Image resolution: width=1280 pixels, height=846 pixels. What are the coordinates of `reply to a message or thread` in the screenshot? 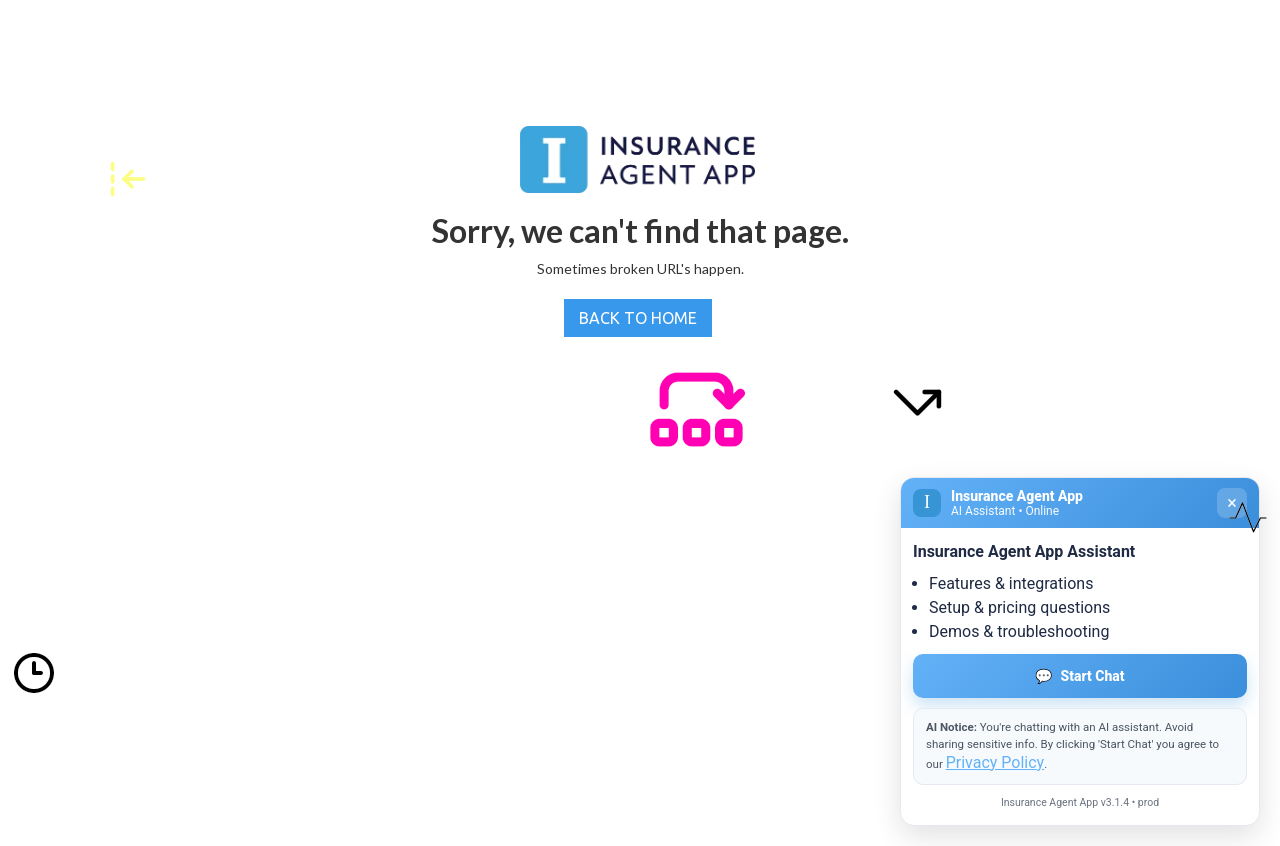 It's located at (917, 401).